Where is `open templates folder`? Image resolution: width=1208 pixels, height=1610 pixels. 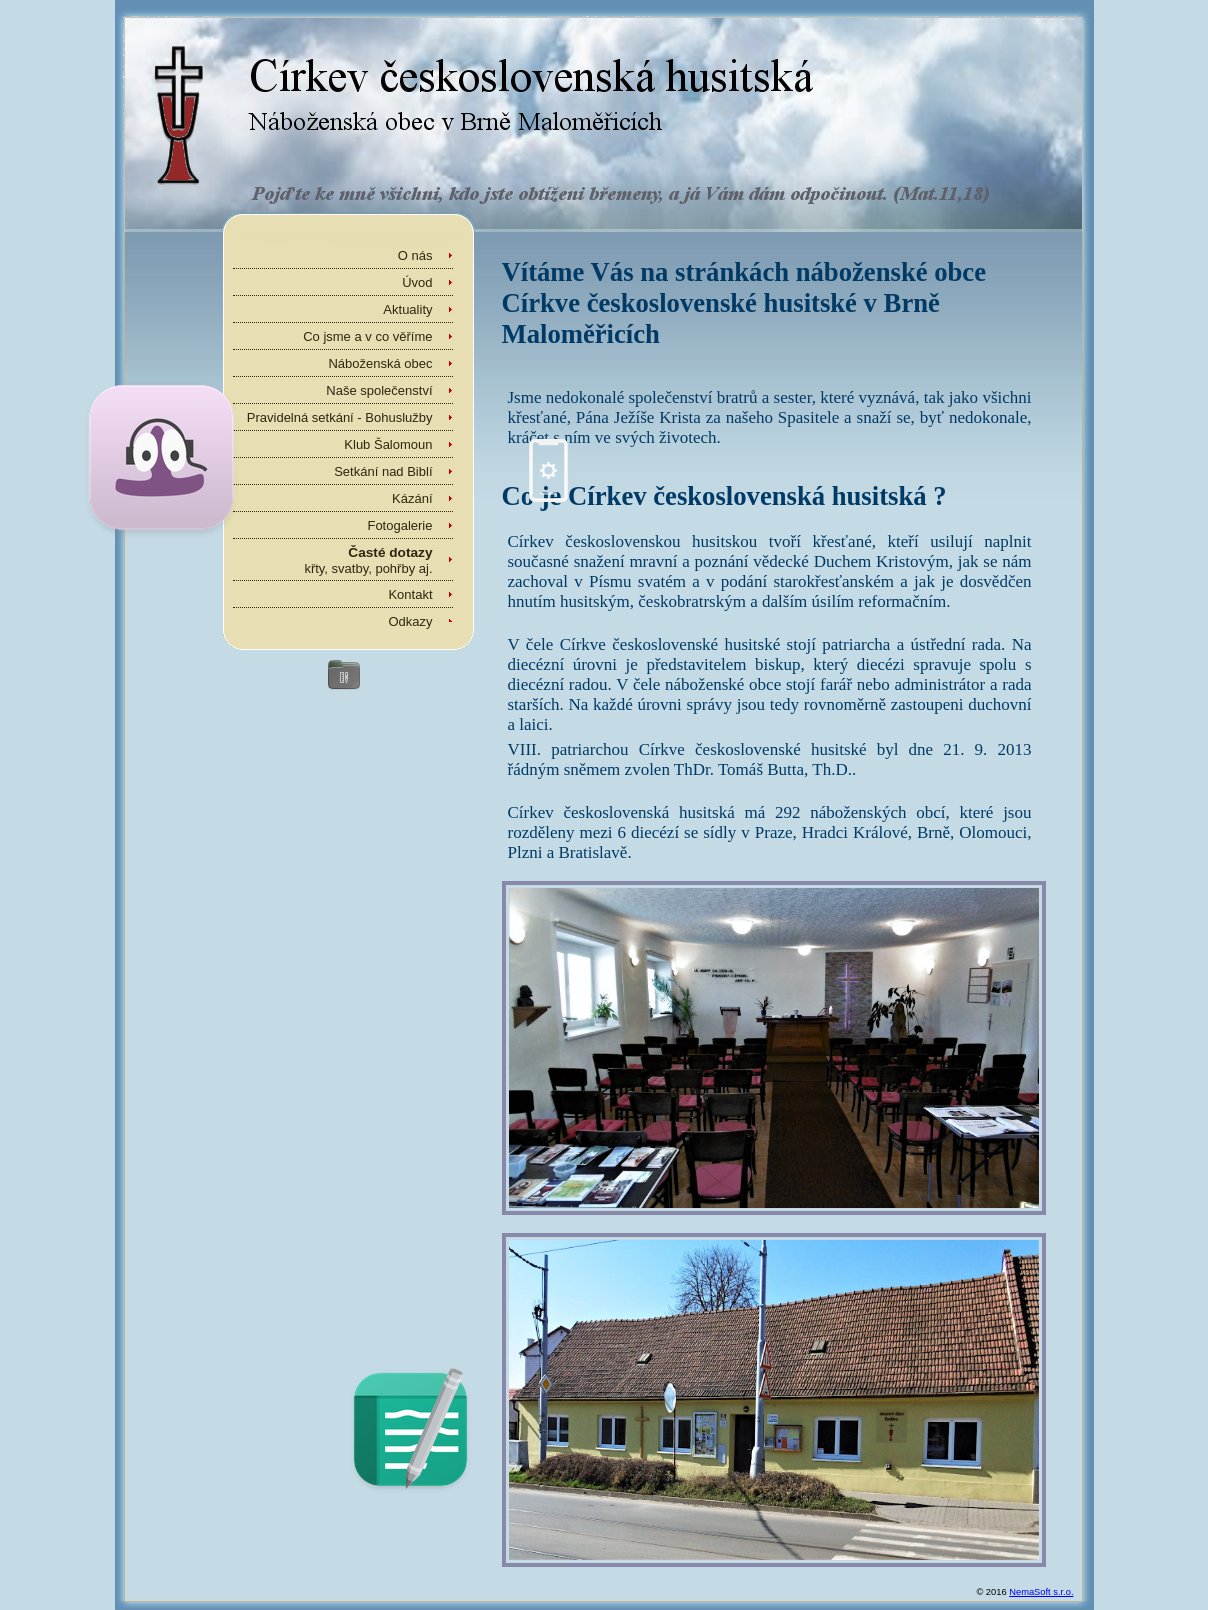
open templates folder is located at coordinates (344, 674).